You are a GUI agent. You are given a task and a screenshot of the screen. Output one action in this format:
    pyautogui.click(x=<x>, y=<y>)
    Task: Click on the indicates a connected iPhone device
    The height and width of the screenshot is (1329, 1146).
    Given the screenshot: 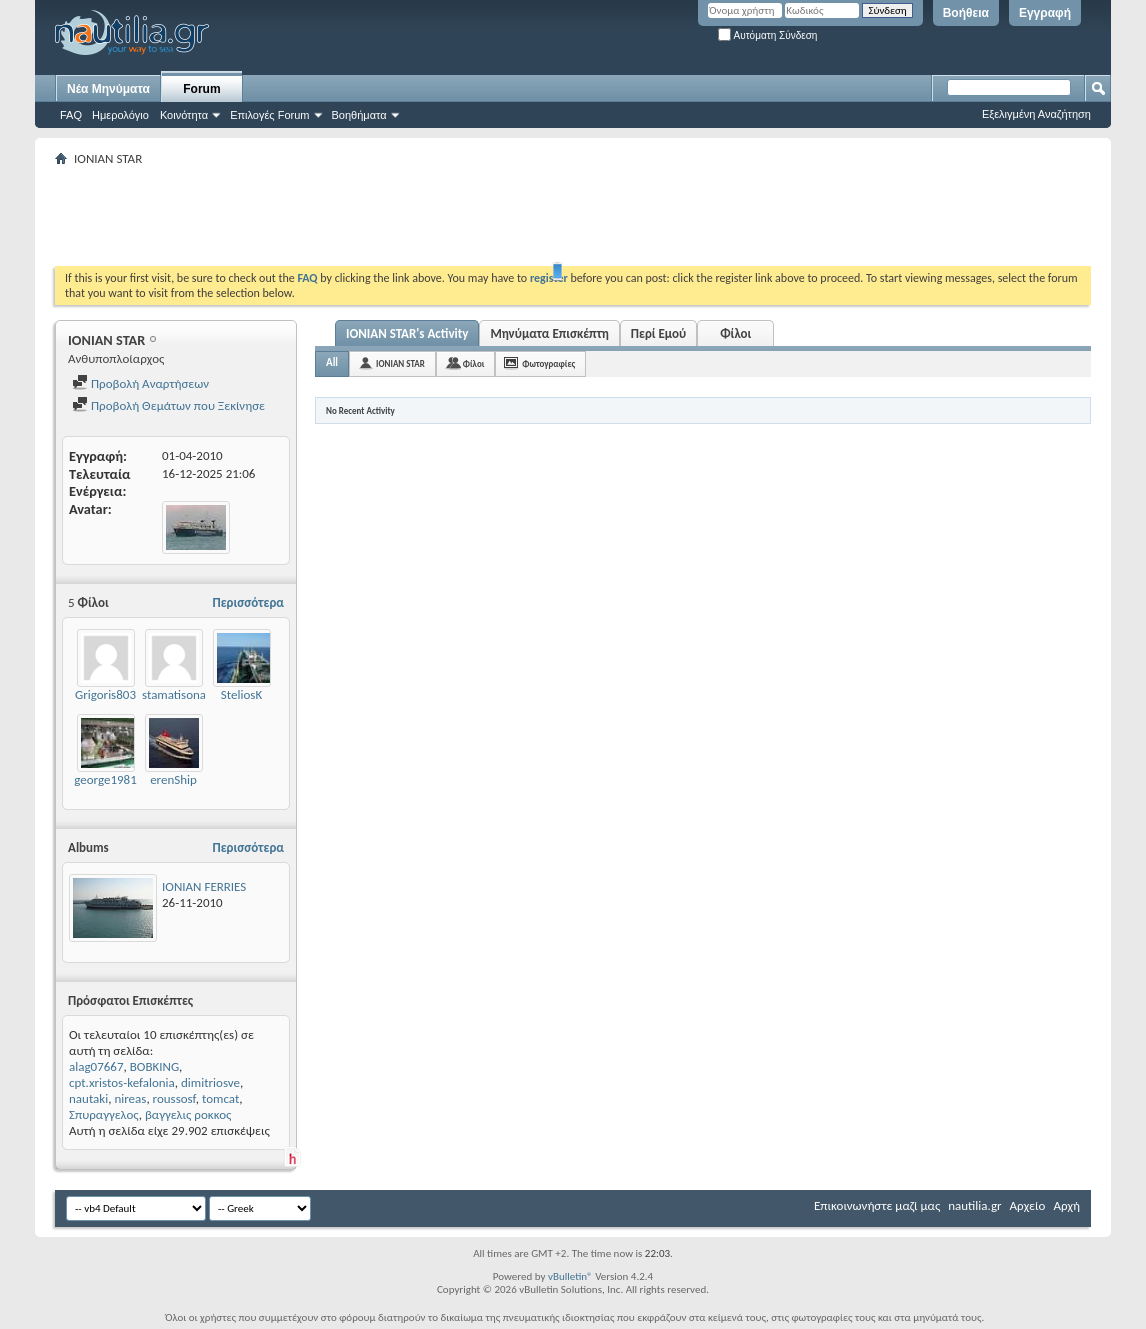 What is the action you would take?
    pyautogui.click(x=557, y=271)
    